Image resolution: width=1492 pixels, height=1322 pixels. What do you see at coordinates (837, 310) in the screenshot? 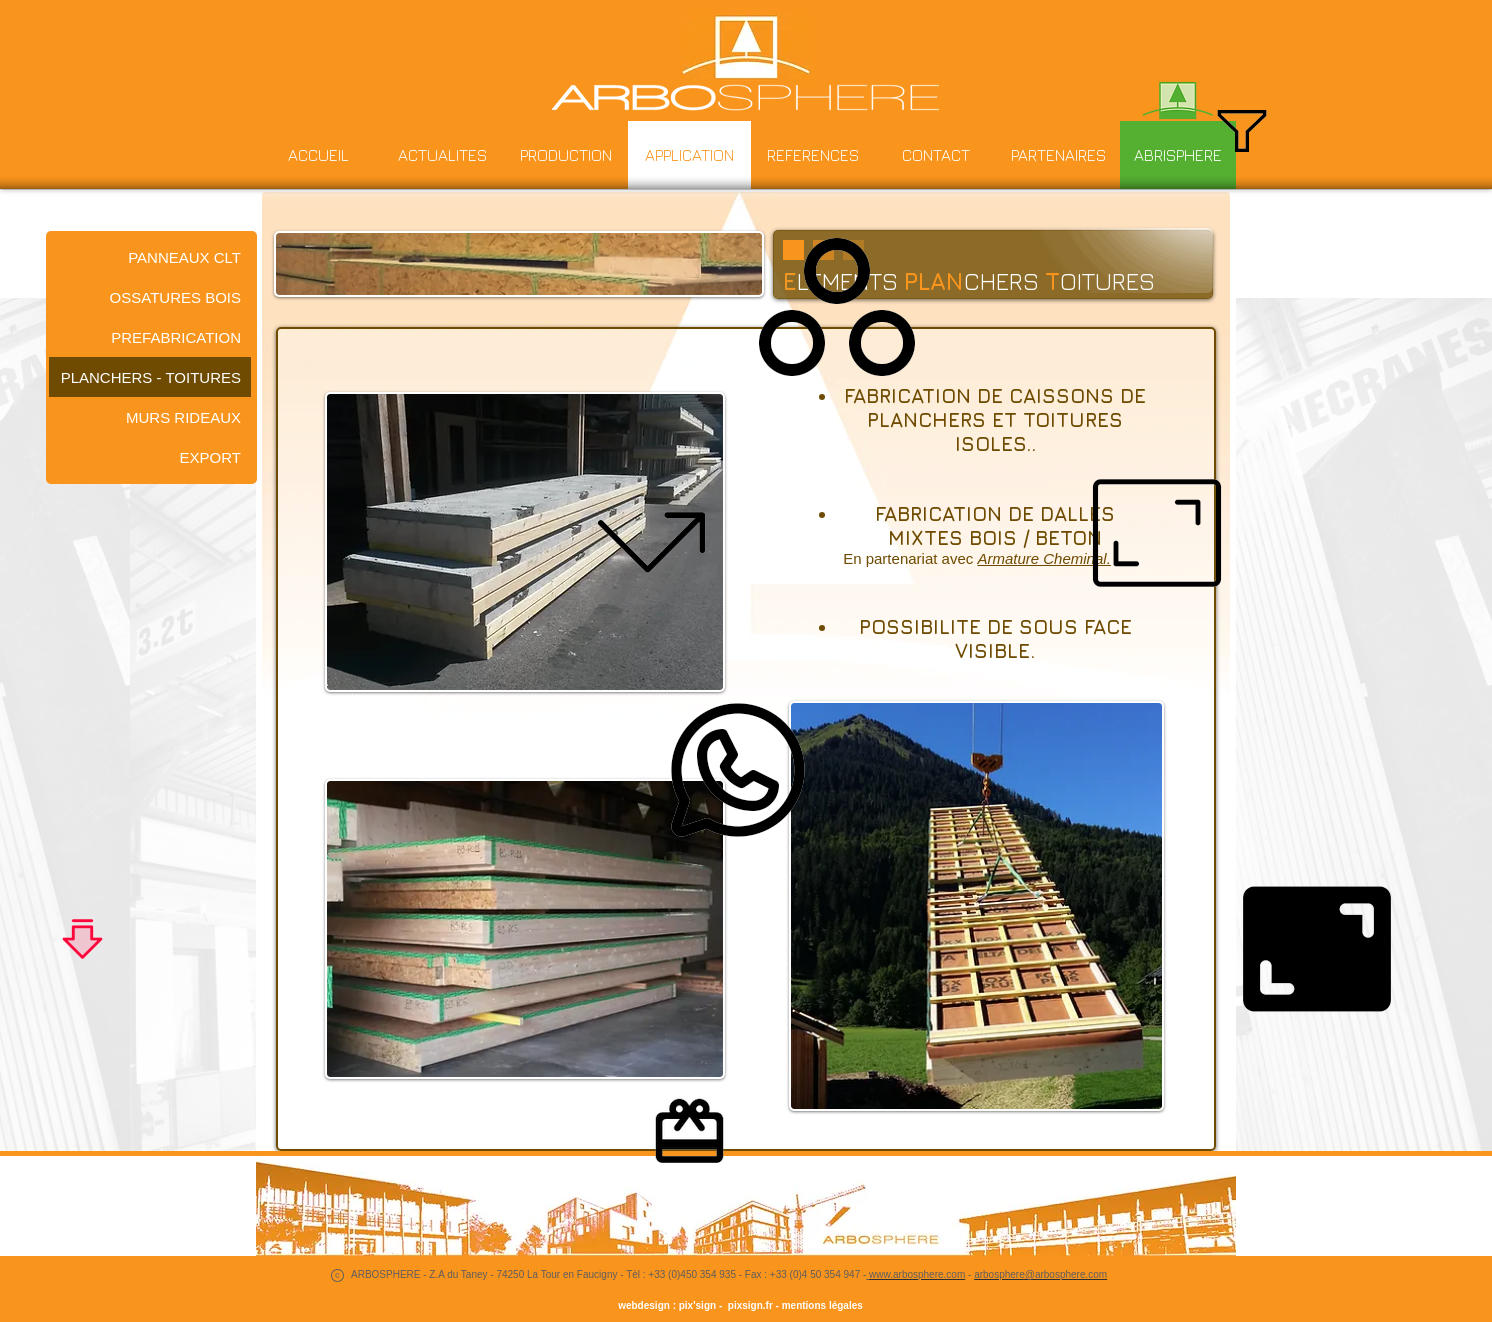
I see `group or cluster related items` at bounding box center [837, 310].